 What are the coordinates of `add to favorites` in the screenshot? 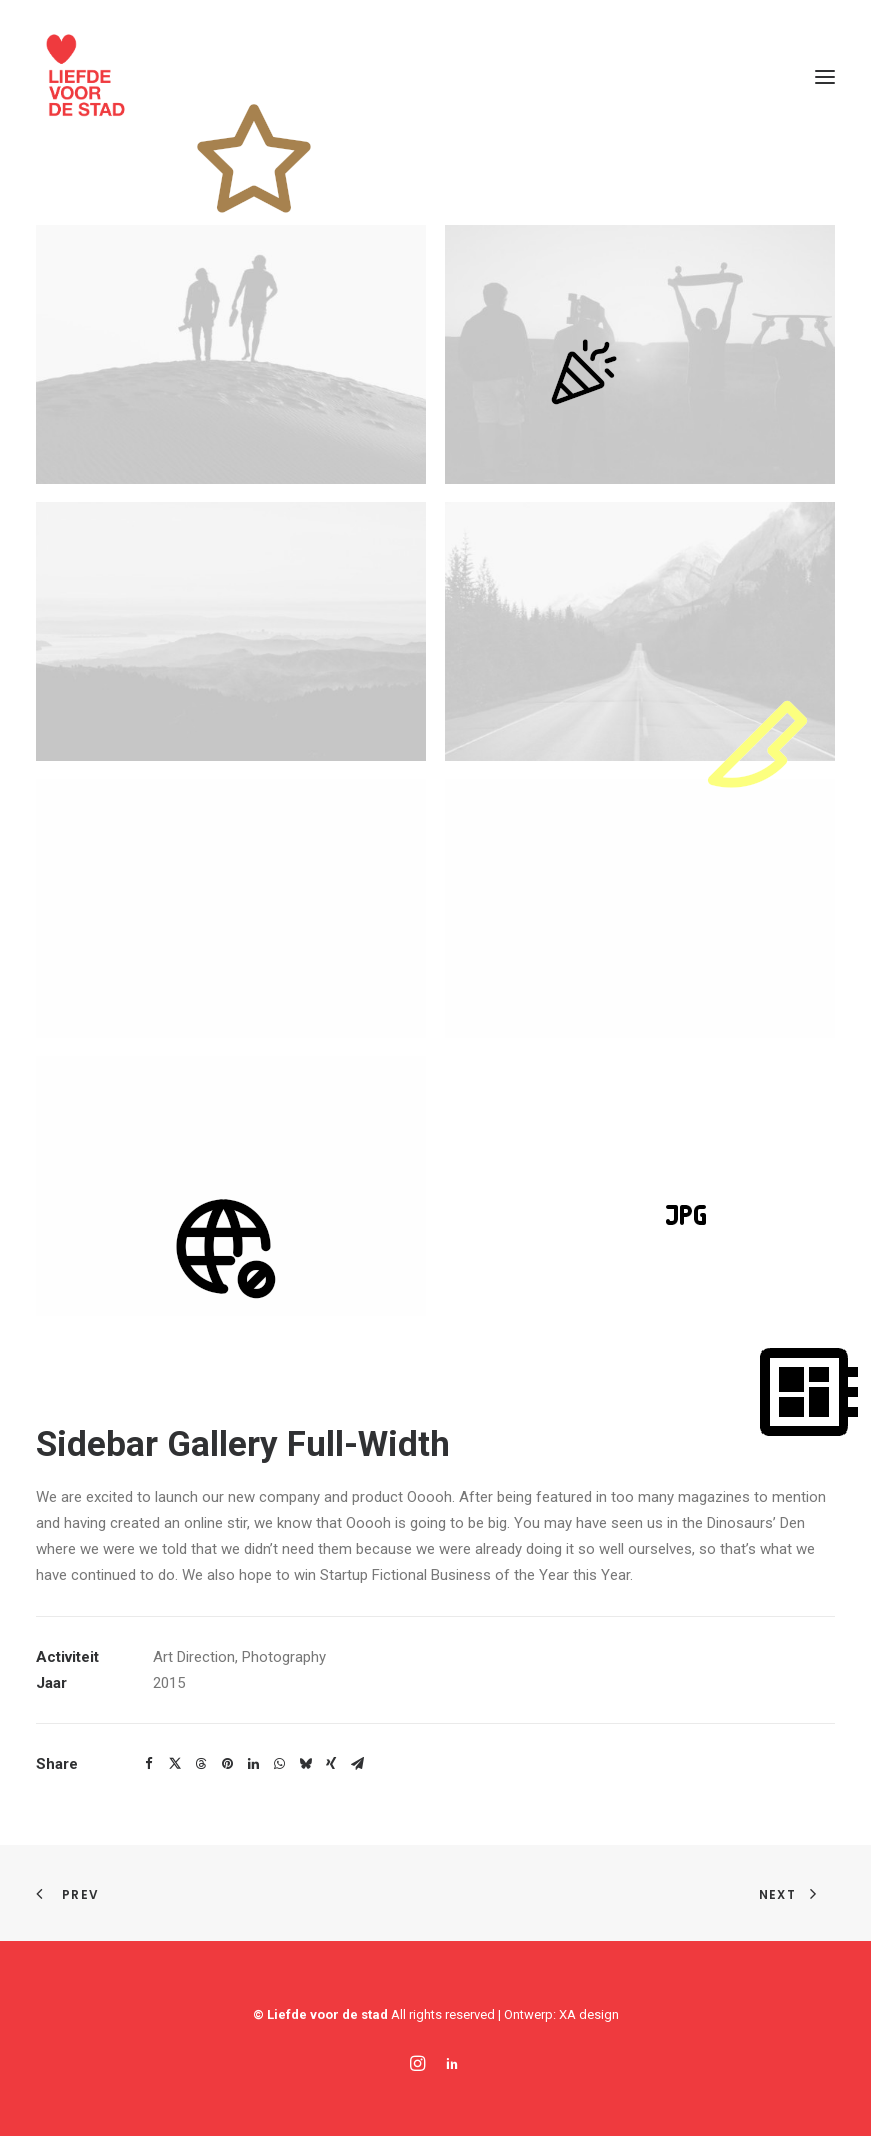 It's located at (254, 161).